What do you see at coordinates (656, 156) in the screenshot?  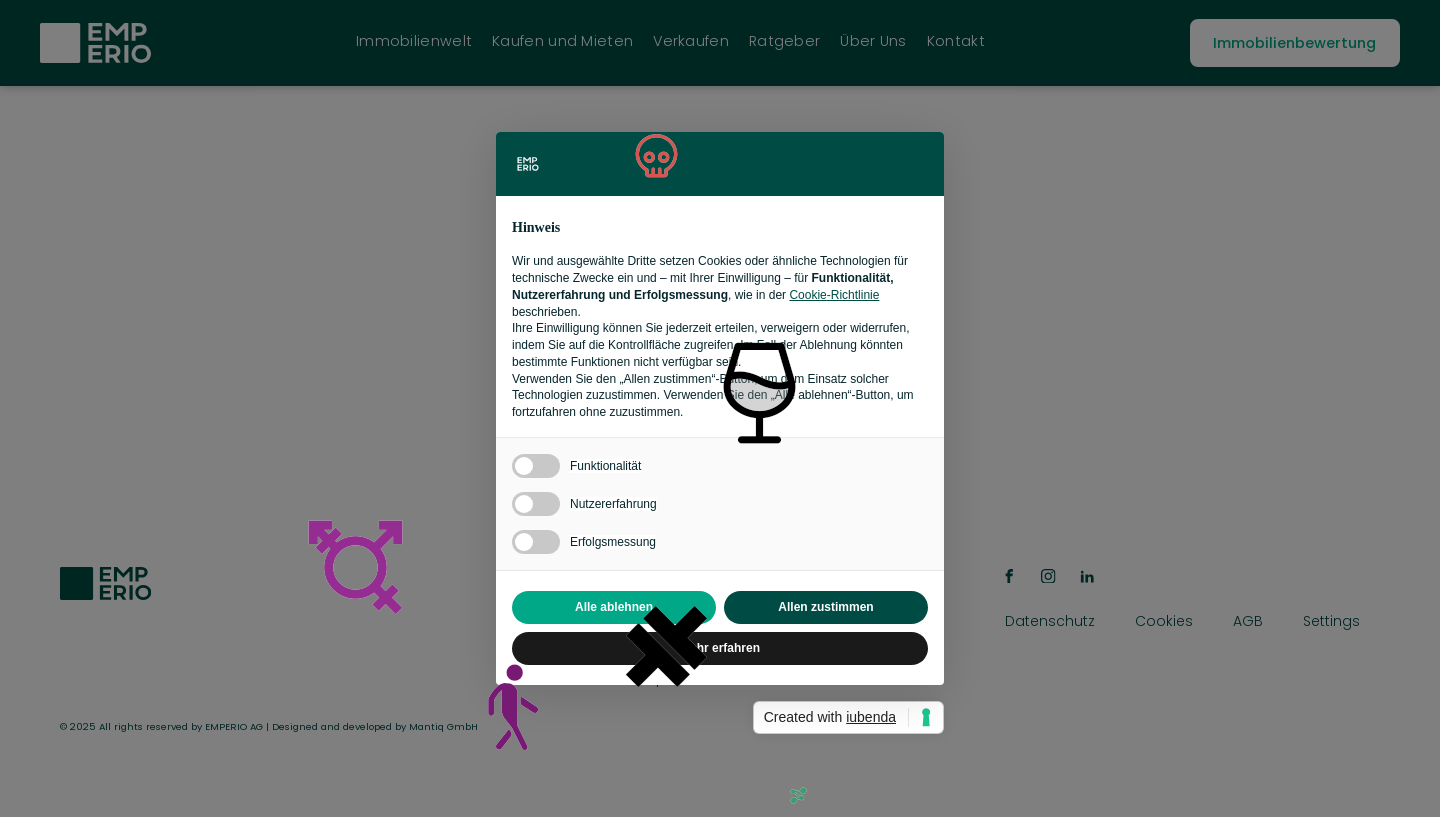 I see `indicates danger or fatal error` at bounding box center [656, 156].